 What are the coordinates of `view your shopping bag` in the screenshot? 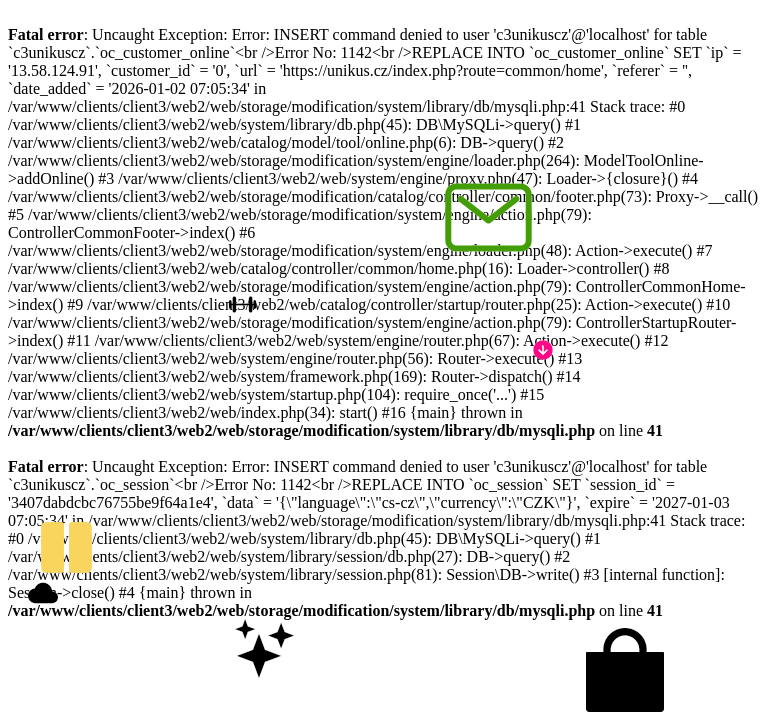 It's located at (625, 670).